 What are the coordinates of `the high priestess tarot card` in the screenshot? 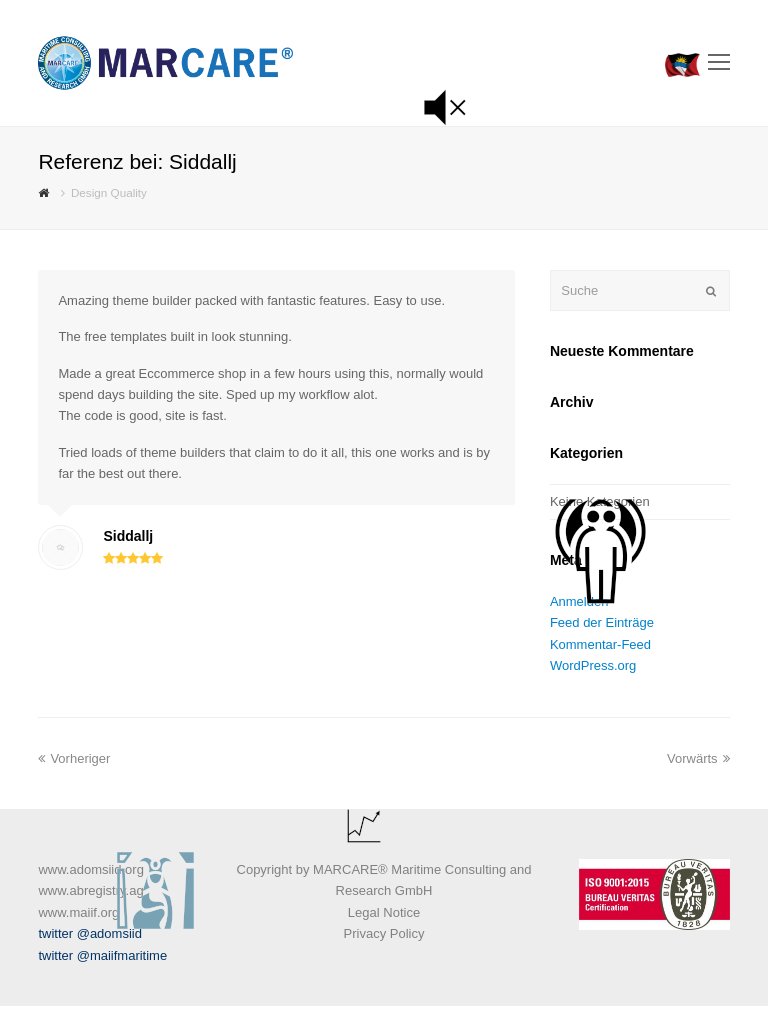 It's located at (155, 890).